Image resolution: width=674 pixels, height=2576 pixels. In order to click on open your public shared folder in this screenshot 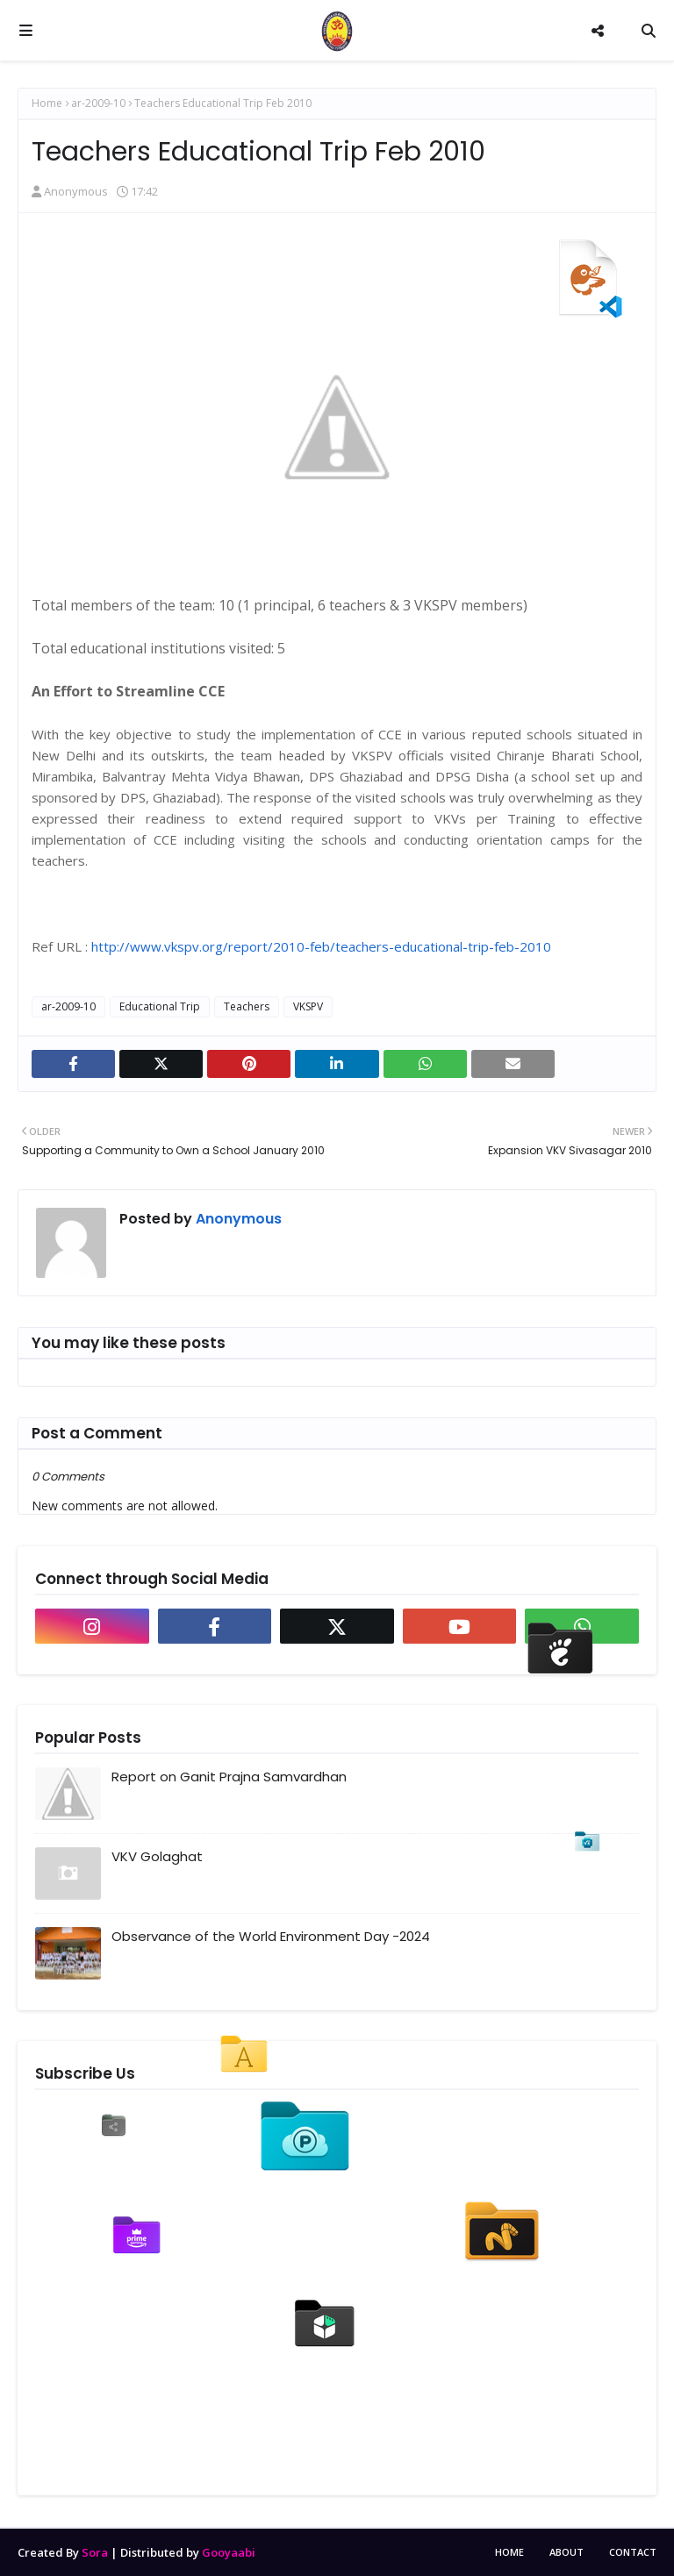, I will do `click(113, 2124)`.